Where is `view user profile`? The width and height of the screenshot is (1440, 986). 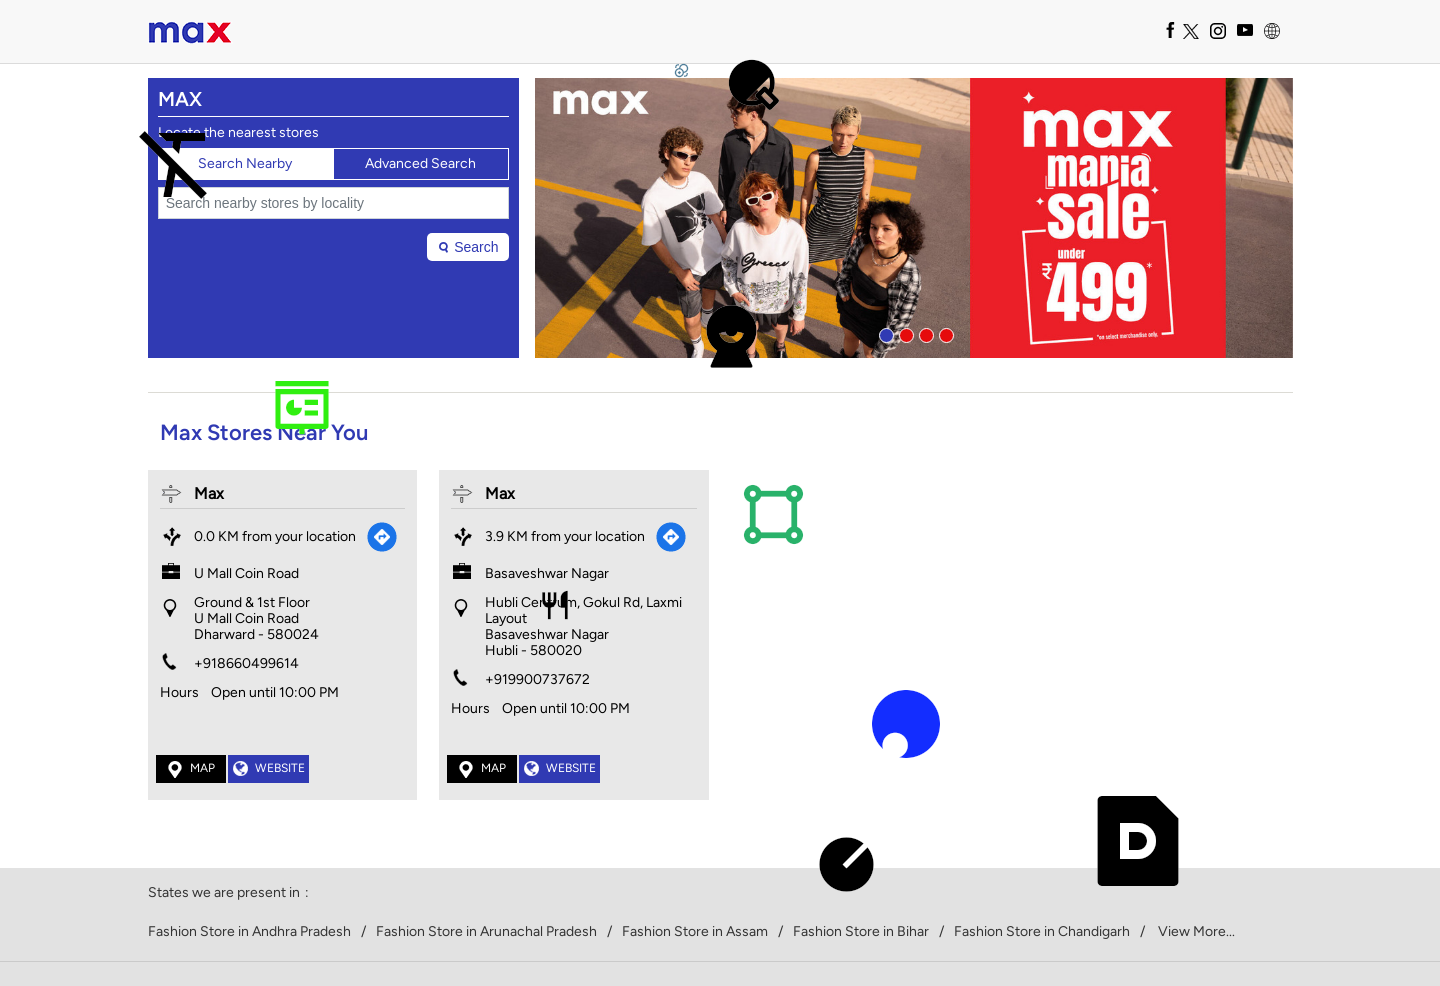 view user profile is located at coordinates (731, 336).